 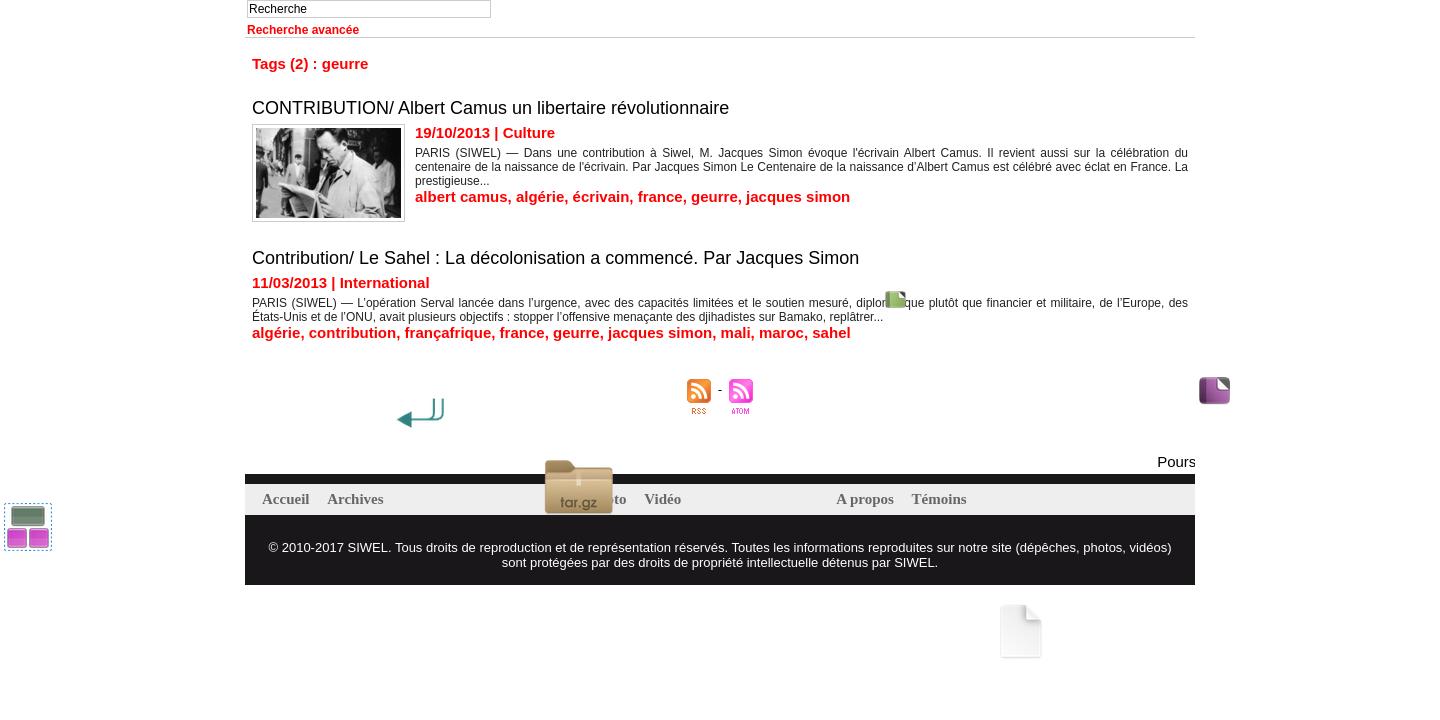 I want to click on select all items in the current view, so click(x=28, y=527).